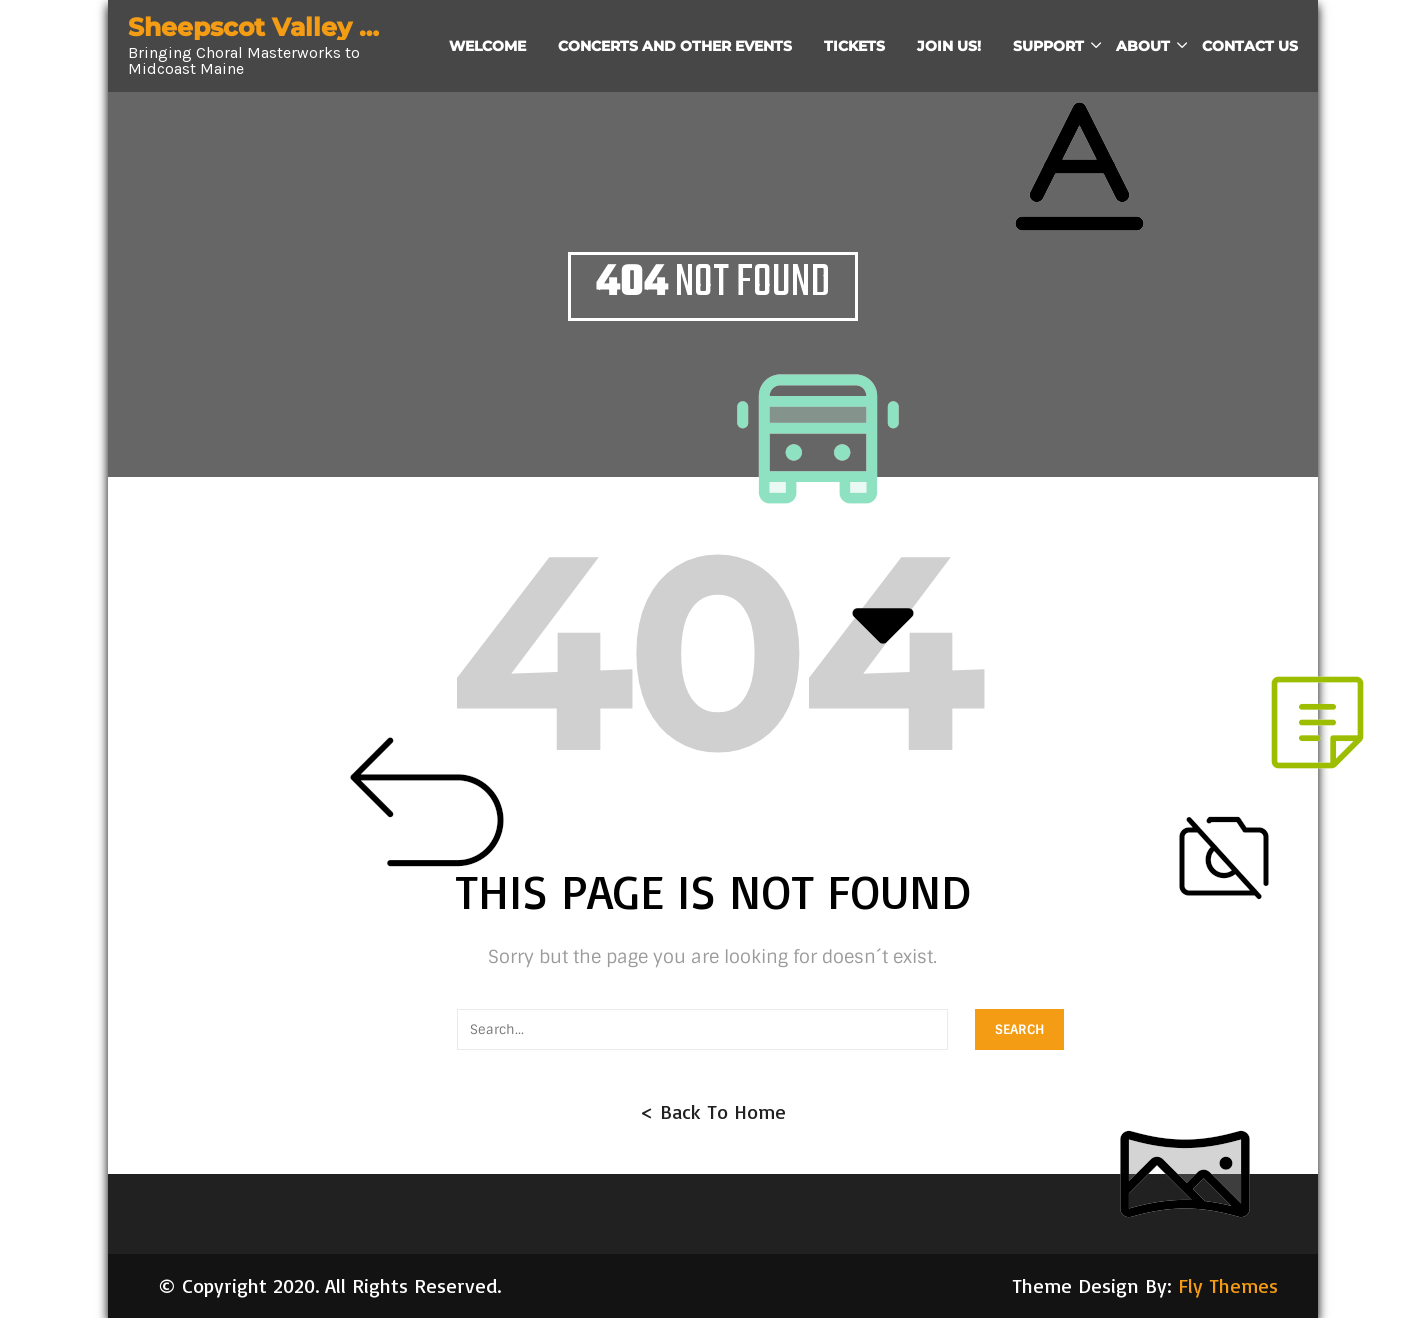  What do you see at coordinates (883, 603) in the screenshot?
I see `sort items in descending order` at bounding box center [883, 603].